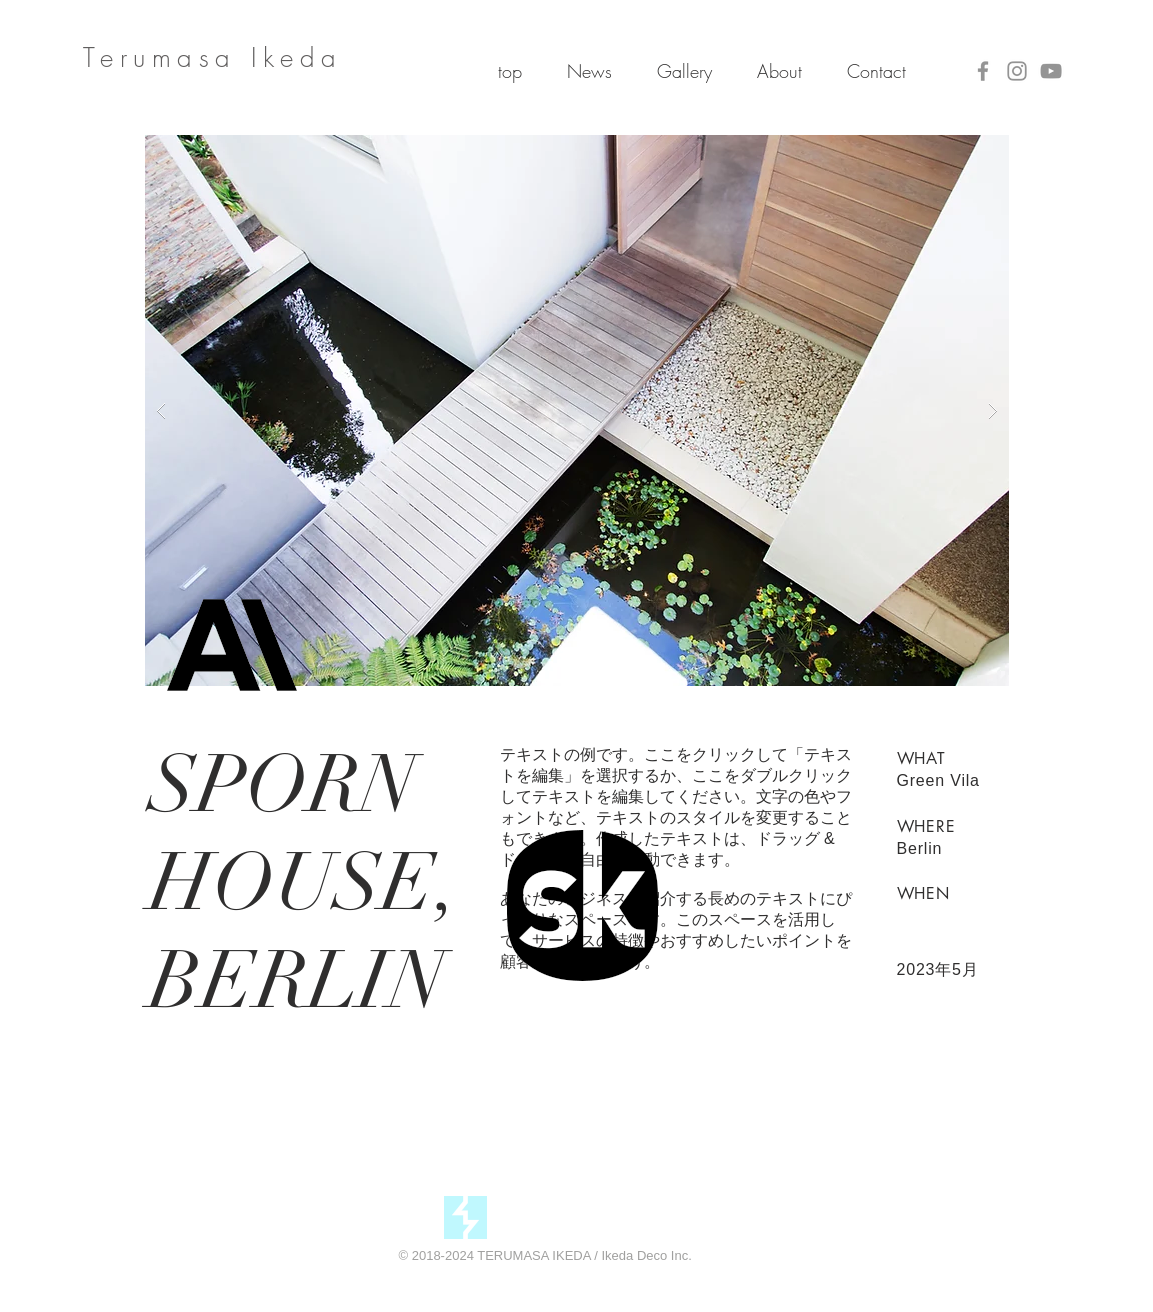 This screenshot has width=1153, height=1312. I want to click on anthropic company logo, so click(232, 645).